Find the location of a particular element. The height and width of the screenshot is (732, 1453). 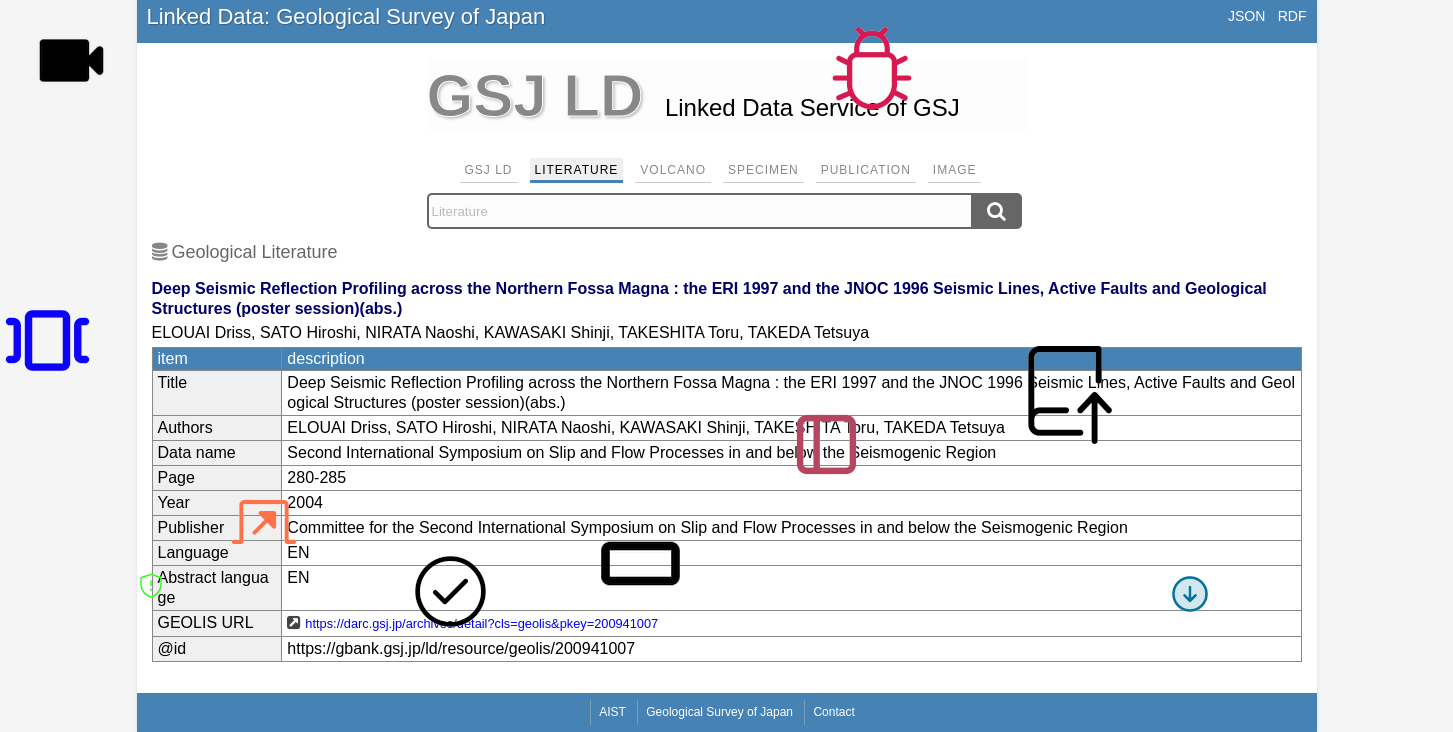

start a video call is located at coordinates (71, 60).